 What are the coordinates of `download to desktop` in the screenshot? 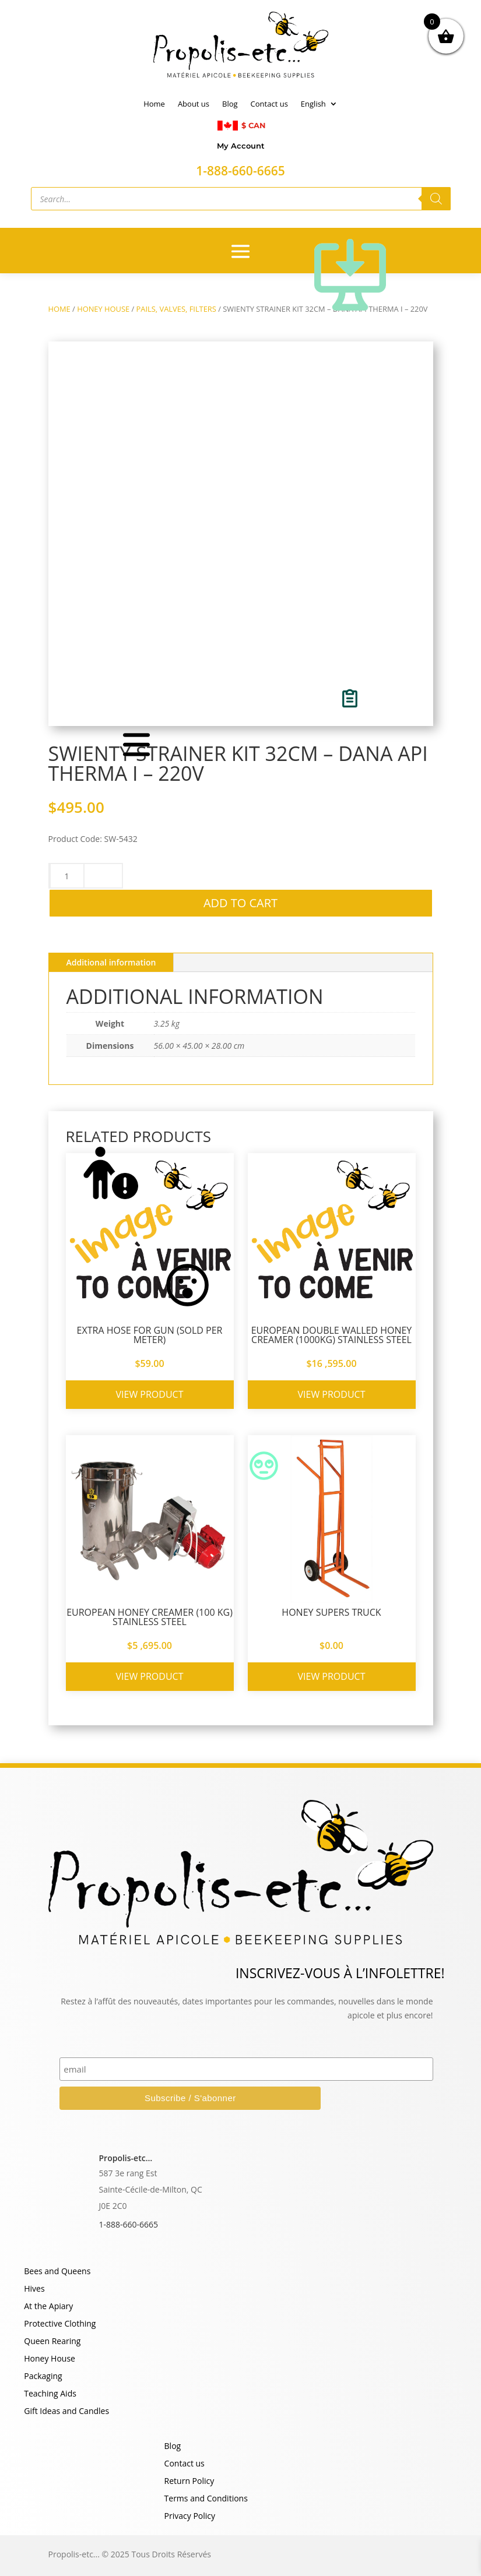 It's located at (350, 274).